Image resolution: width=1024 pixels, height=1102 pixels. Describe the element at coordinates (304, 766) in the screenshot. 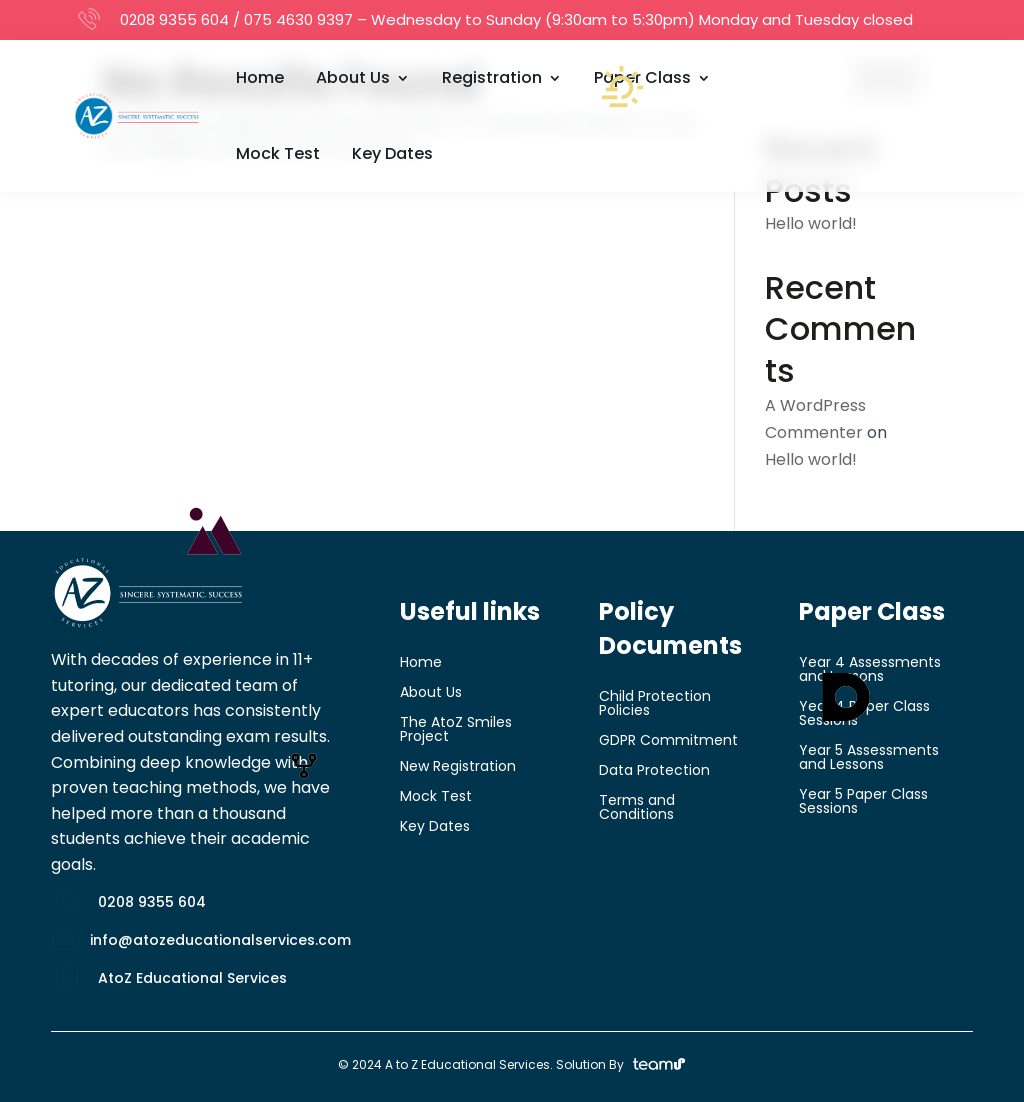

I see `fork a repository` at that location.